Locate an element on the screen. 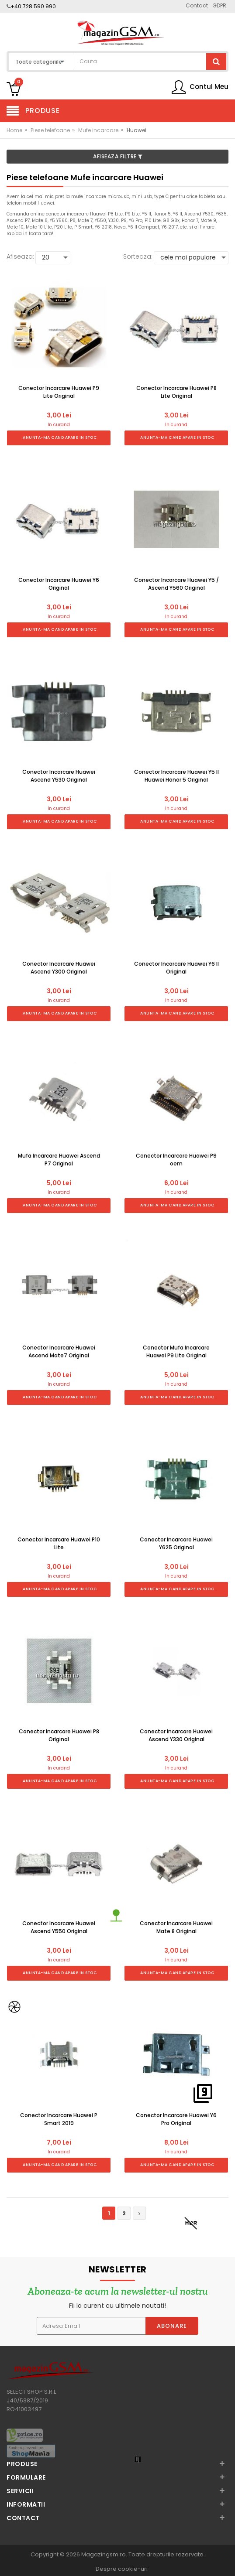 Image resolution: width=235 pixels, height=2576 pixels. indicates content is loading is located at coordinates (14, 2007).